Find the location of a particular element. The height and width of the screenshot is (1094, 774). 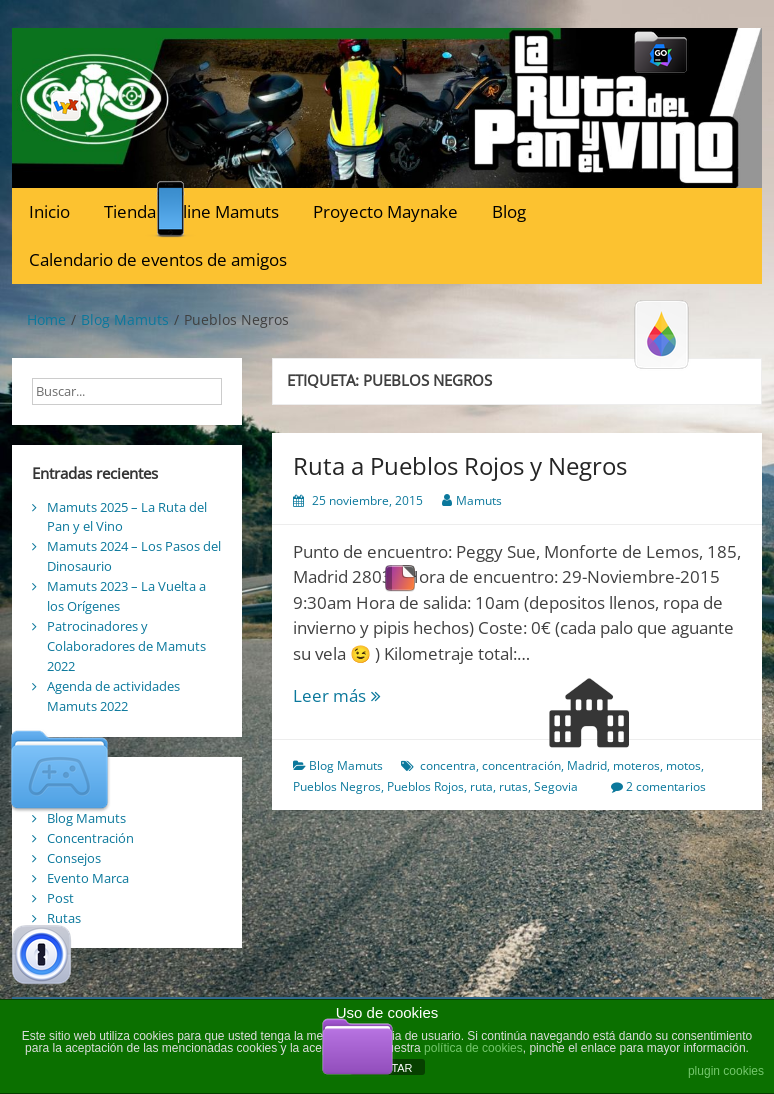

folder containing GoLand IDE projects is located at coordinates (660, 53).